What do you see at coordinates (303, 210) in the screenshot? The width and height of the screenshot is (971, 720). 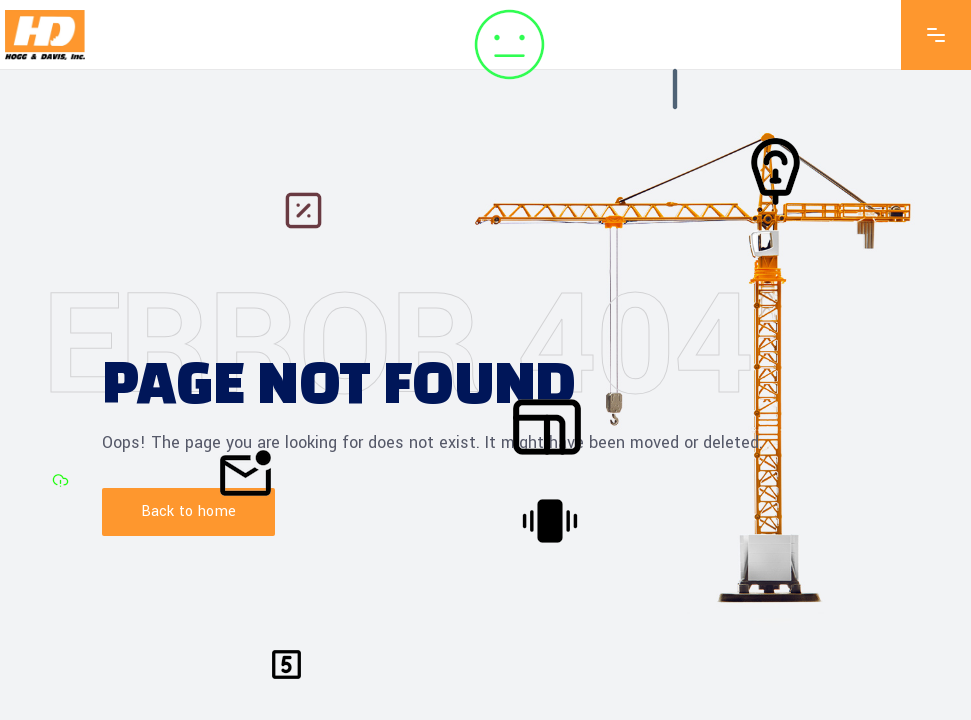 I see `view or apply a discount` at bounding box center [303, 210].